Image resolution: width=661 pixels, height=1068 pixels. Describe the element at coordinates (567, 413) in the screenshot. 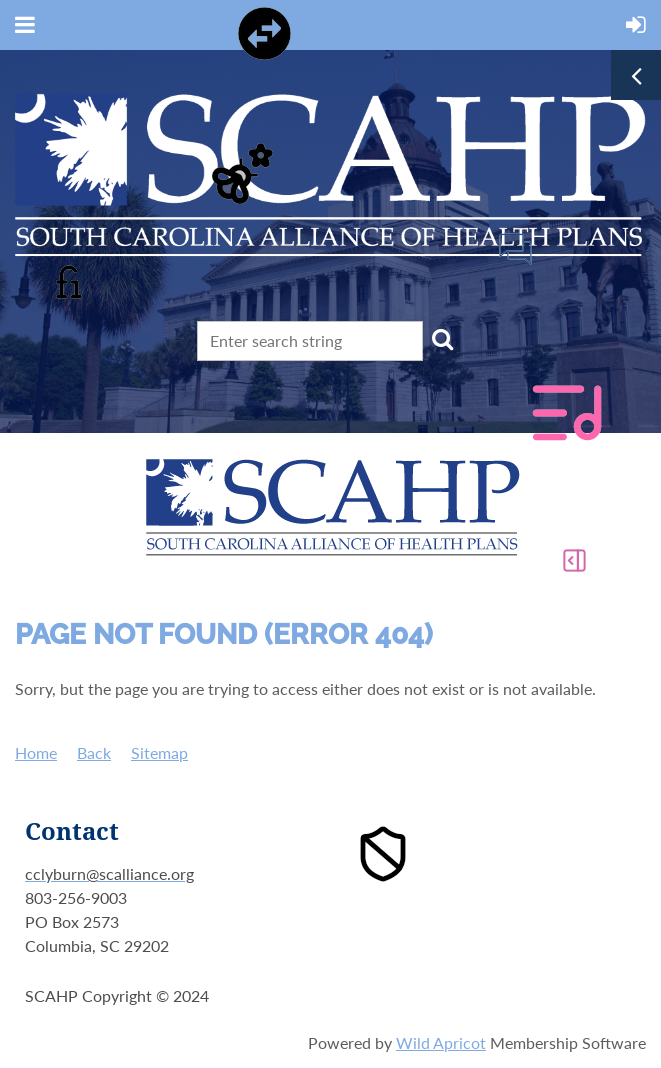

I see `view music playlist` at that location.